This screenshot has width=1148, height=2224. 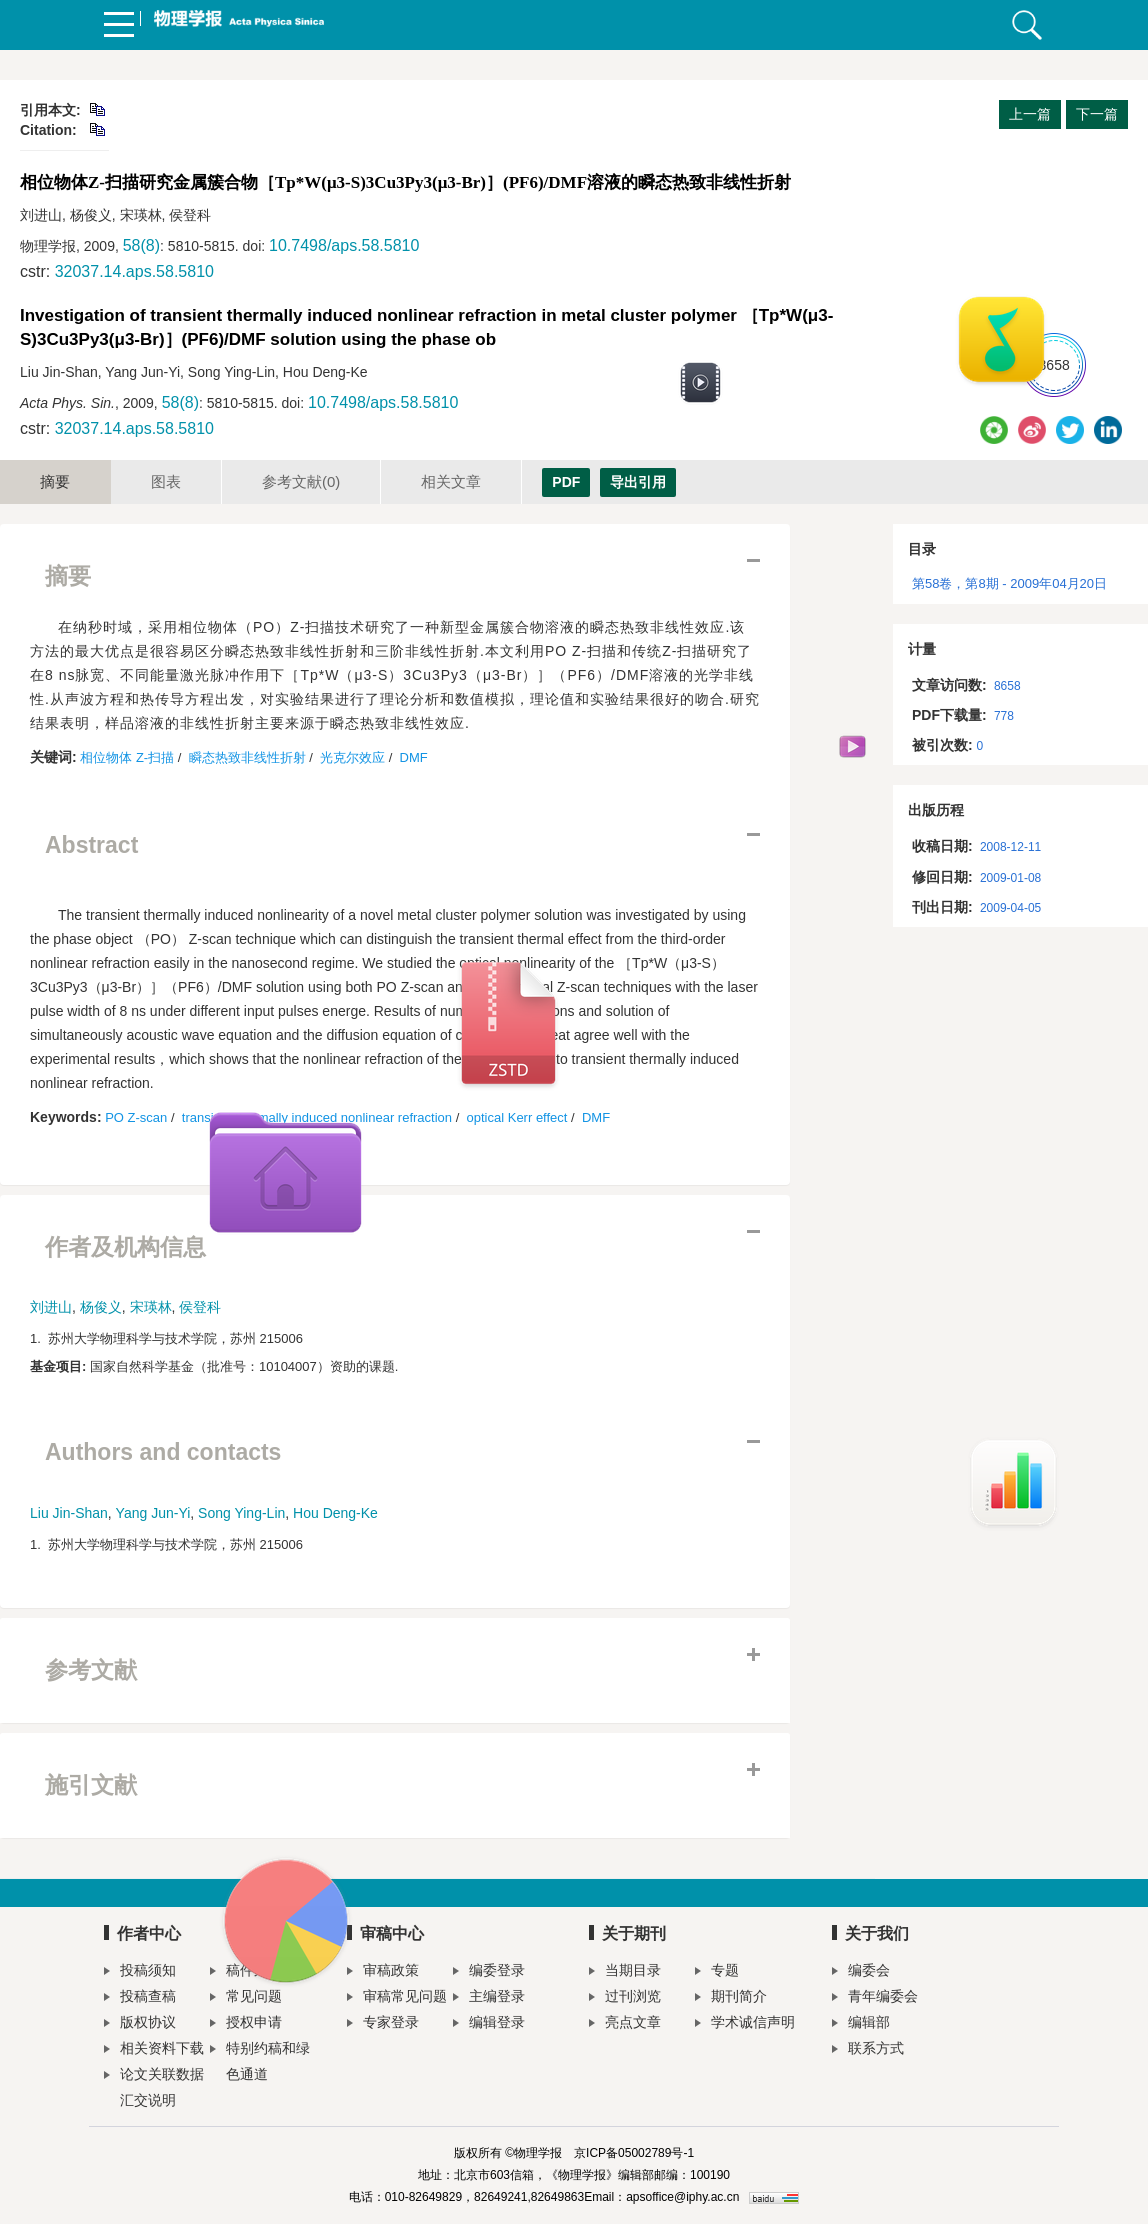 What do you see at coordinates (852, 746) in the screenshot?
I see `open celluloid media player` at bounding box center [852, 746].